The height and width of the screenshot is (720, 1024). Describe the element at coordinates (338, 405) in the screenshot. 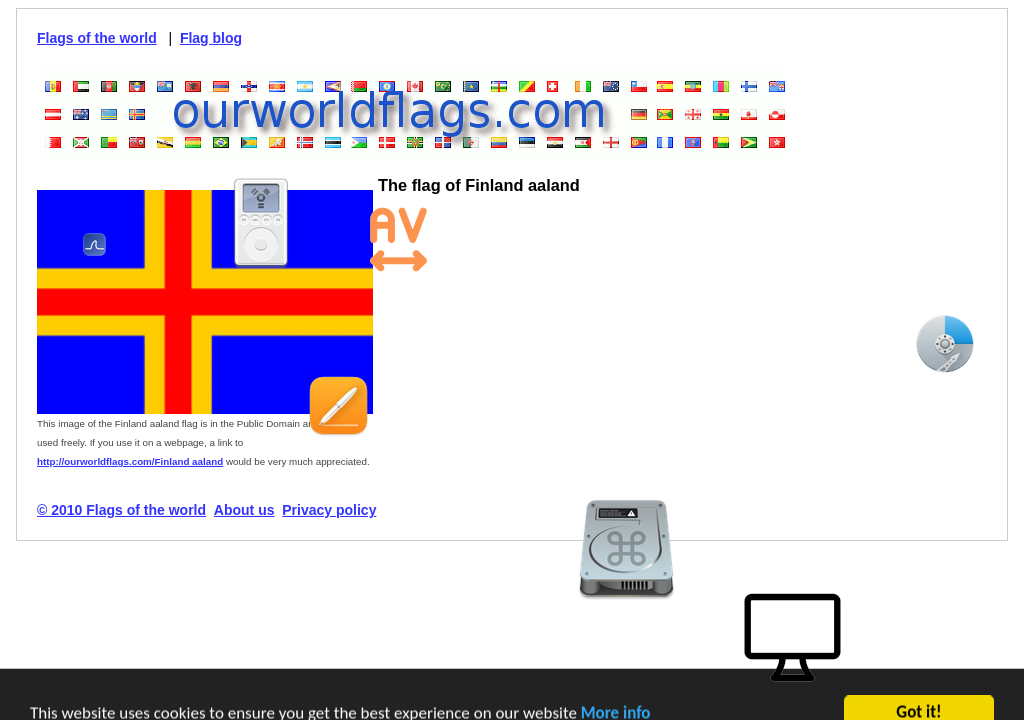

I see `open Apple Pages for document editing` at that location.